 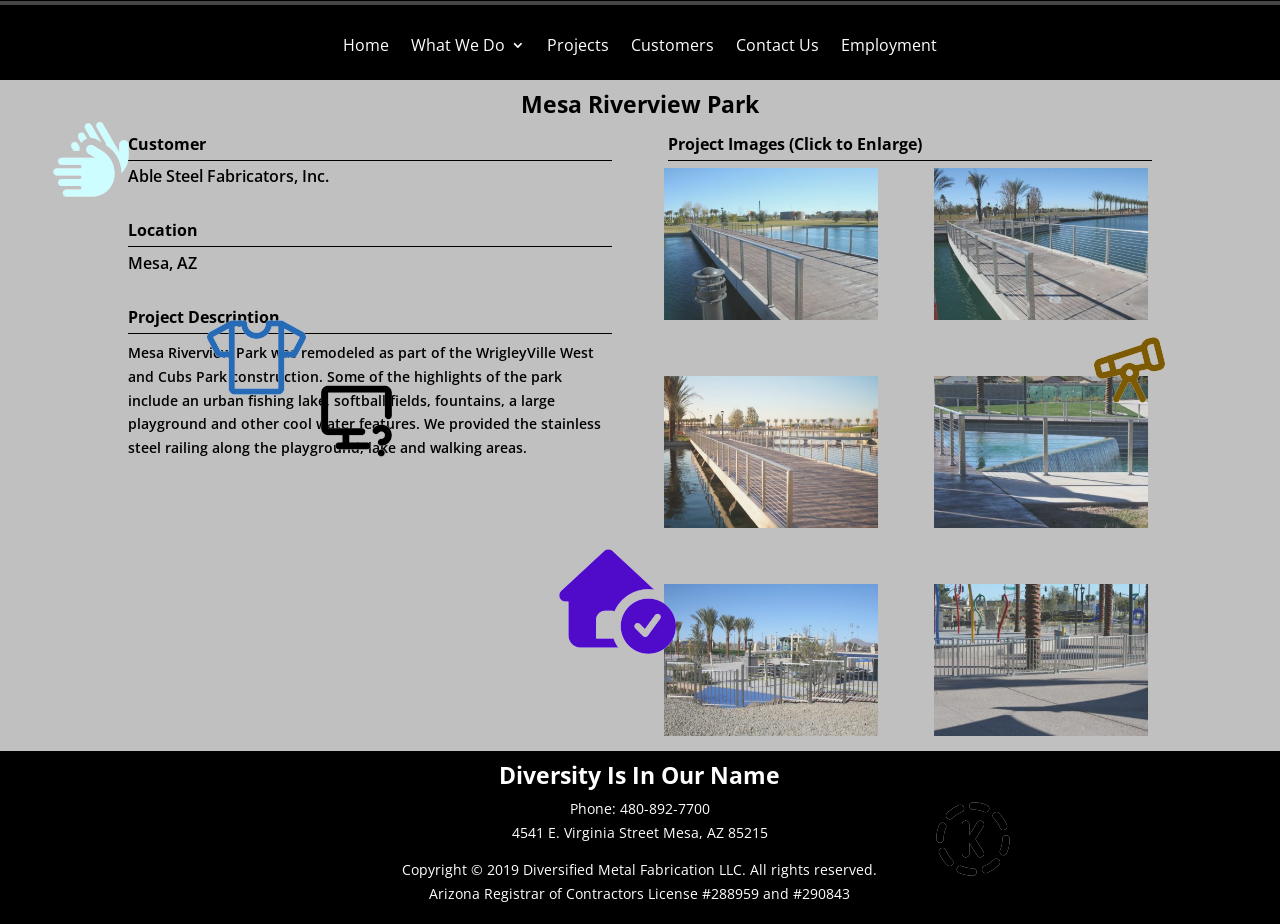 I want to click on enable sign language interpretation, so click(x=91, y=159).